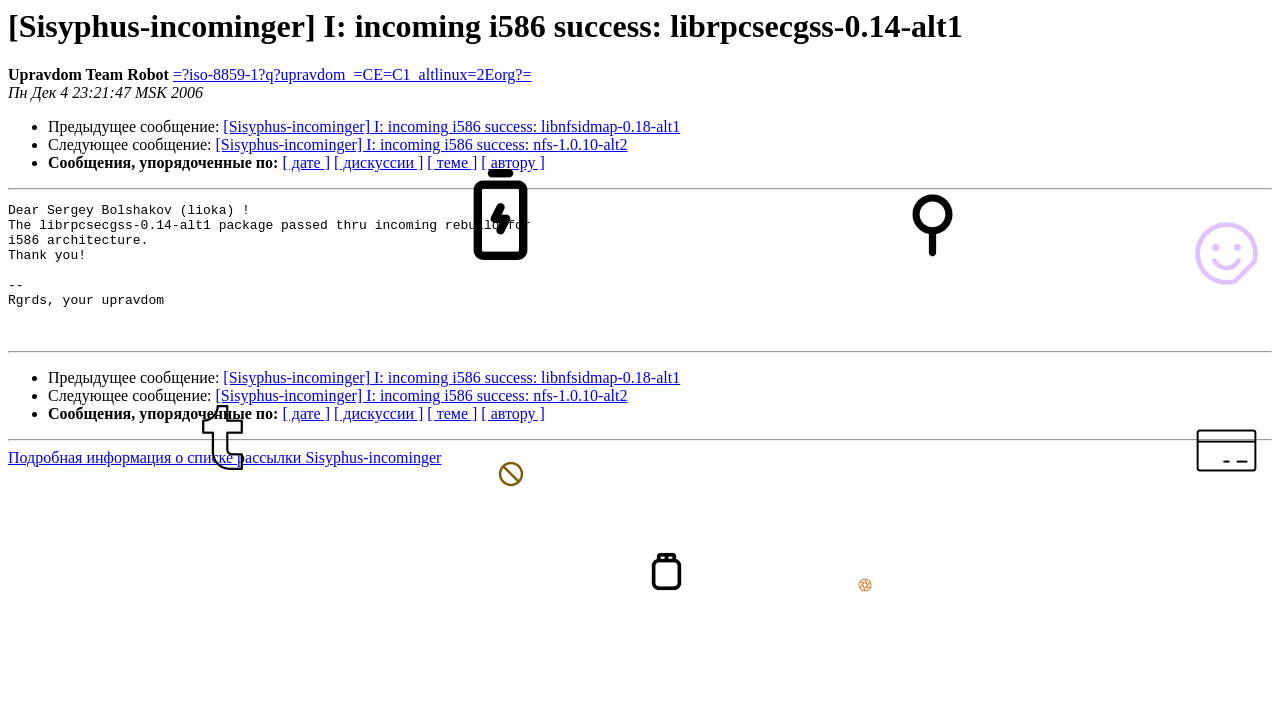  I want to click on add a sticker to your message, so click(1226, 253).